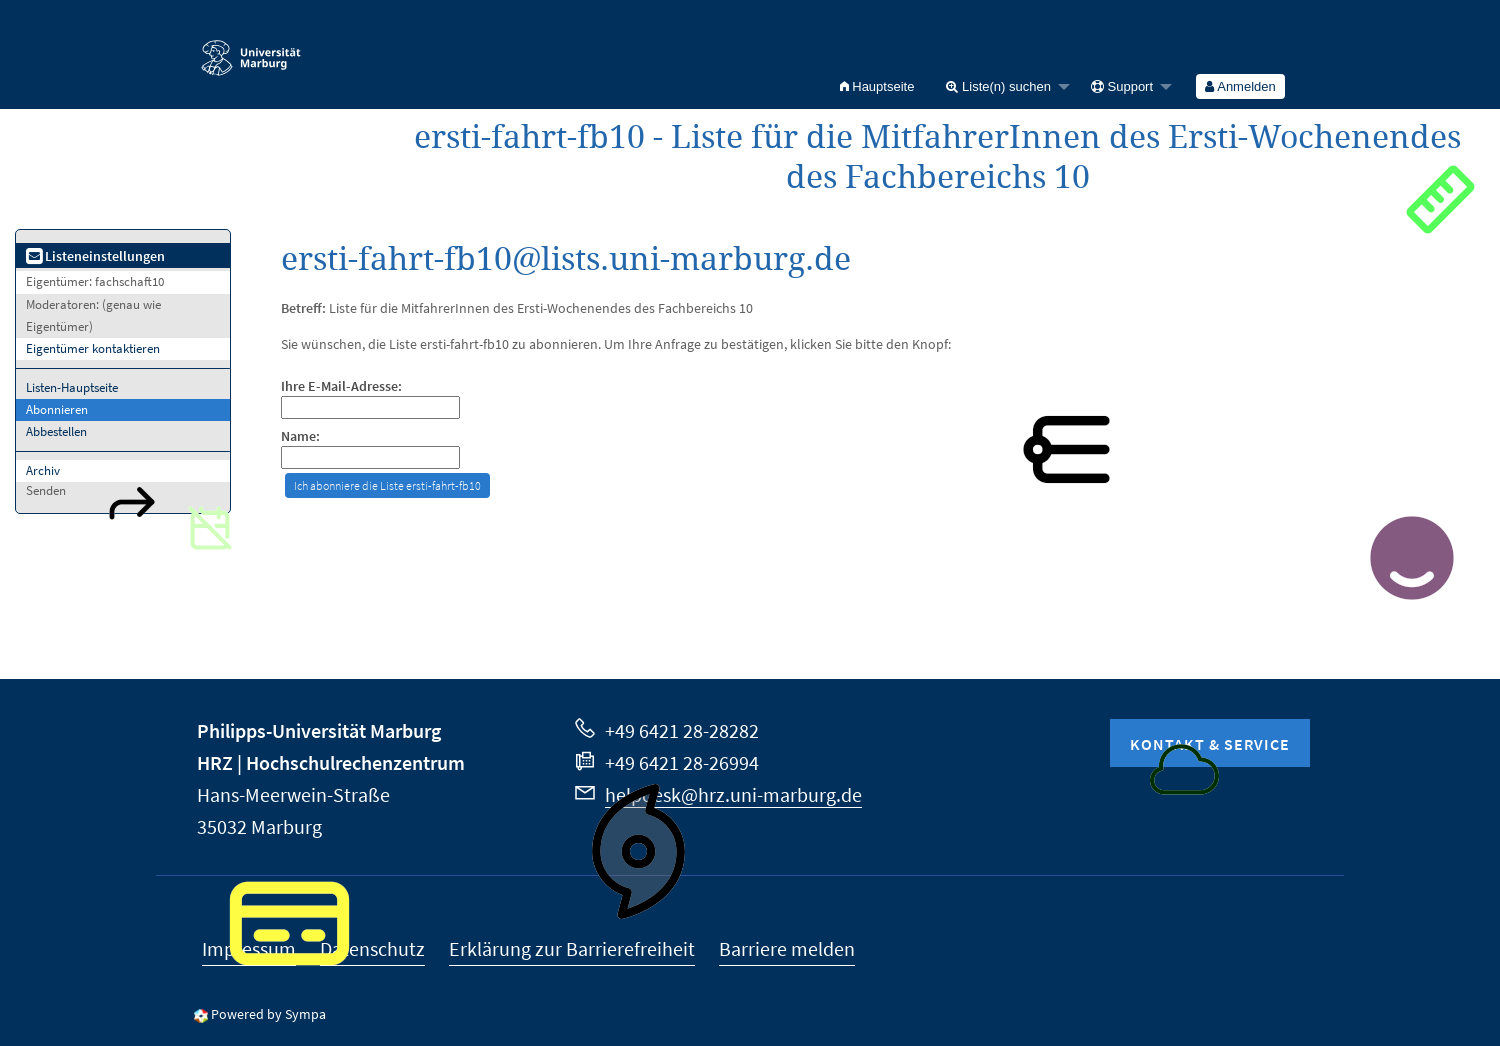 Image resolution: width=1500 pixels, height=1046 pixels. What do you see at coordinates (132, 502) in the screenshot?
I see `forward a message or email` at bounding box center [132, 502].